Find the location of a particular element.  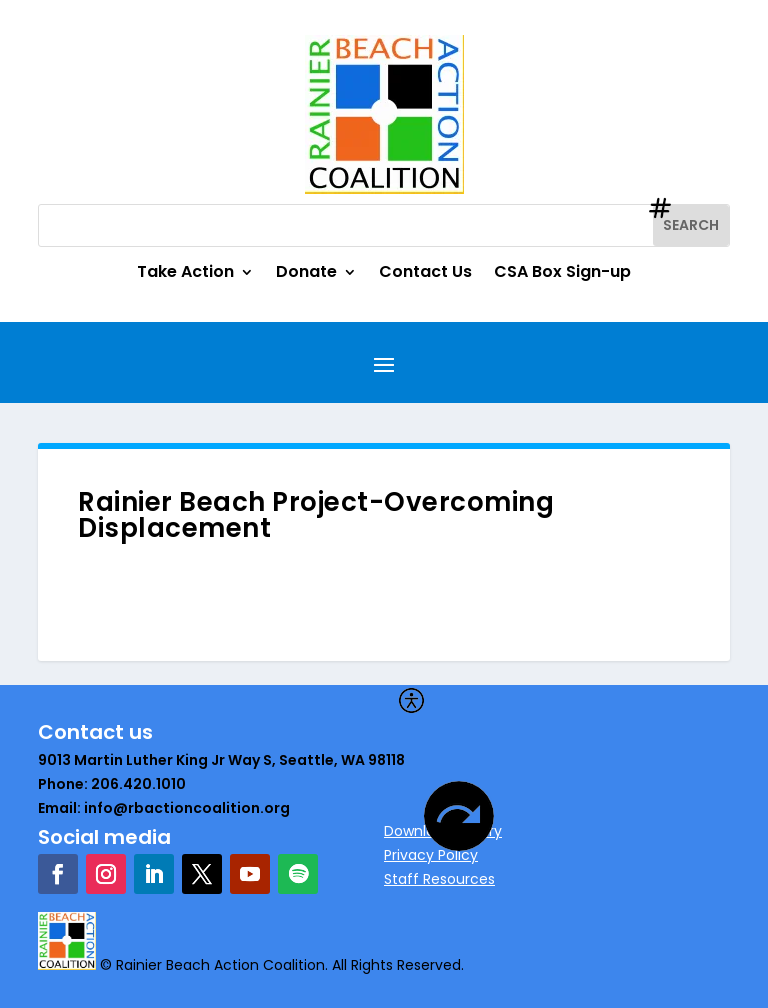

skip to next scheduled task or plan is located at coordinates (459, 816).